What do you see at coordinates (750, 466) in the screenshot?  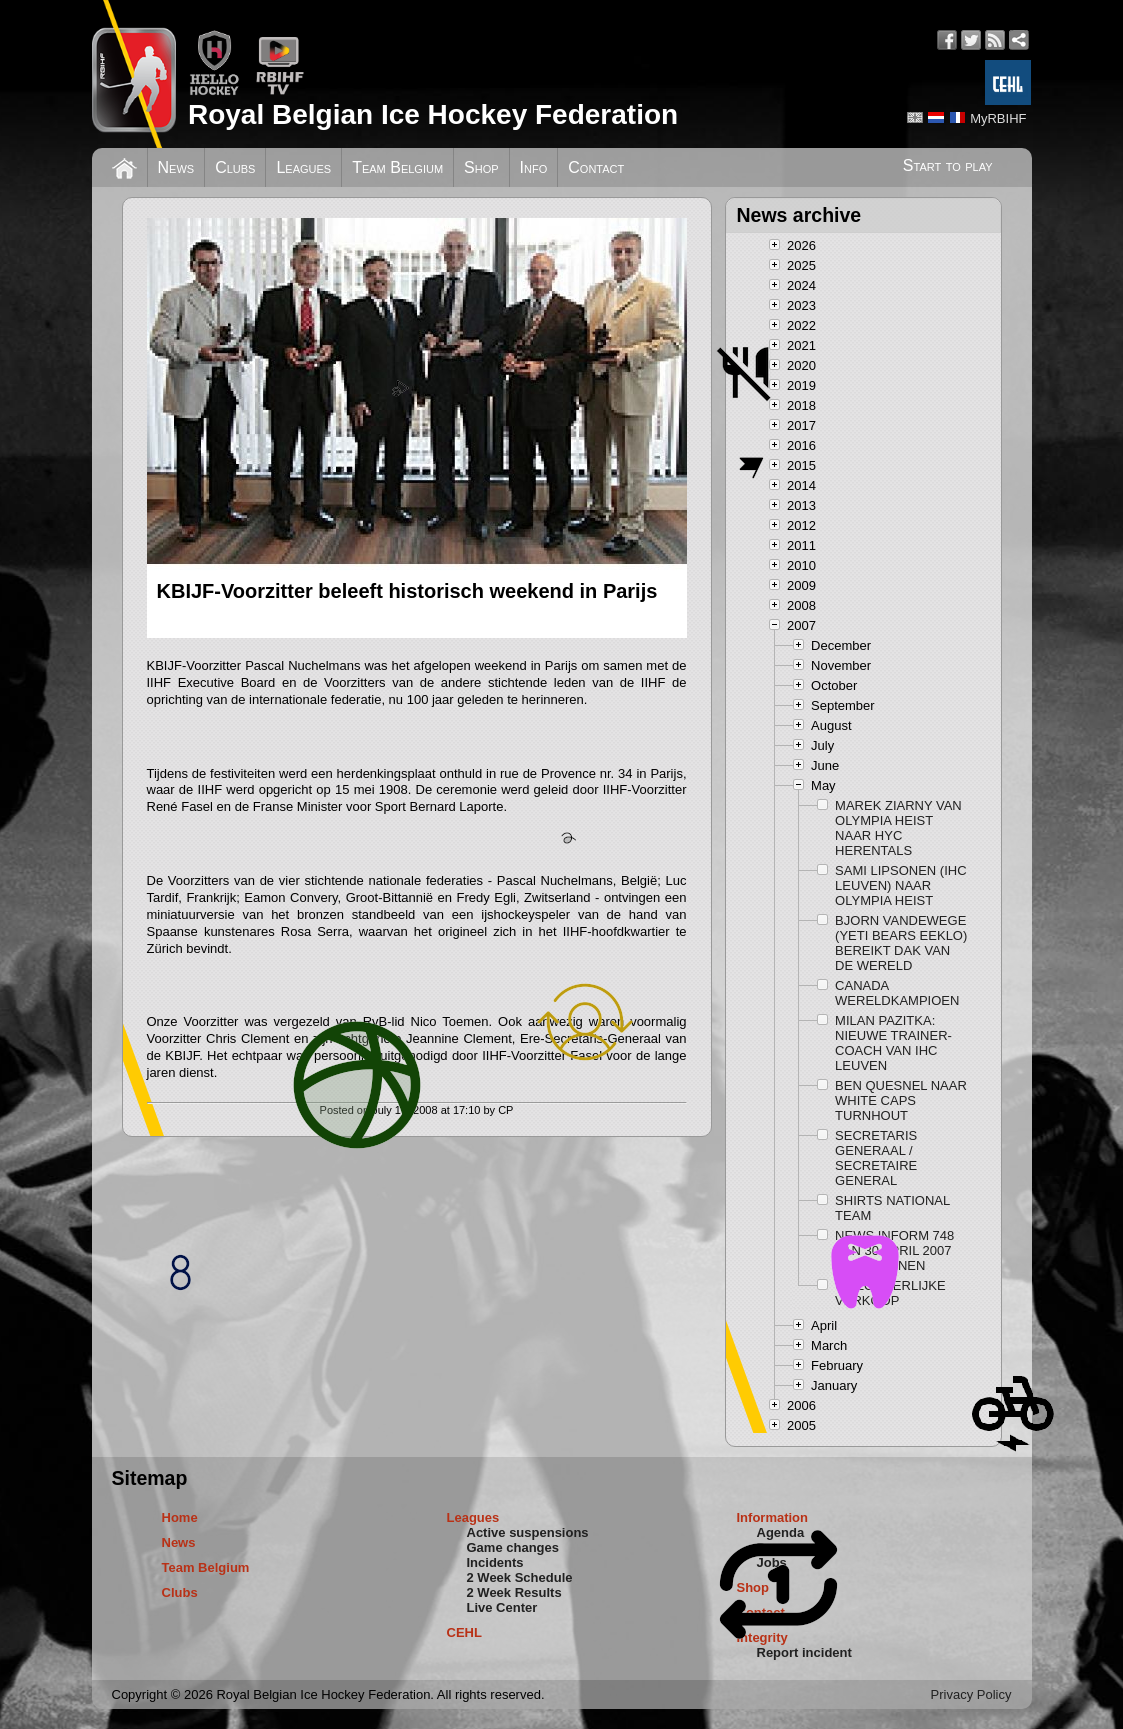 I see `flag or mark an item for follow-up` at bounding box center [750, 466].